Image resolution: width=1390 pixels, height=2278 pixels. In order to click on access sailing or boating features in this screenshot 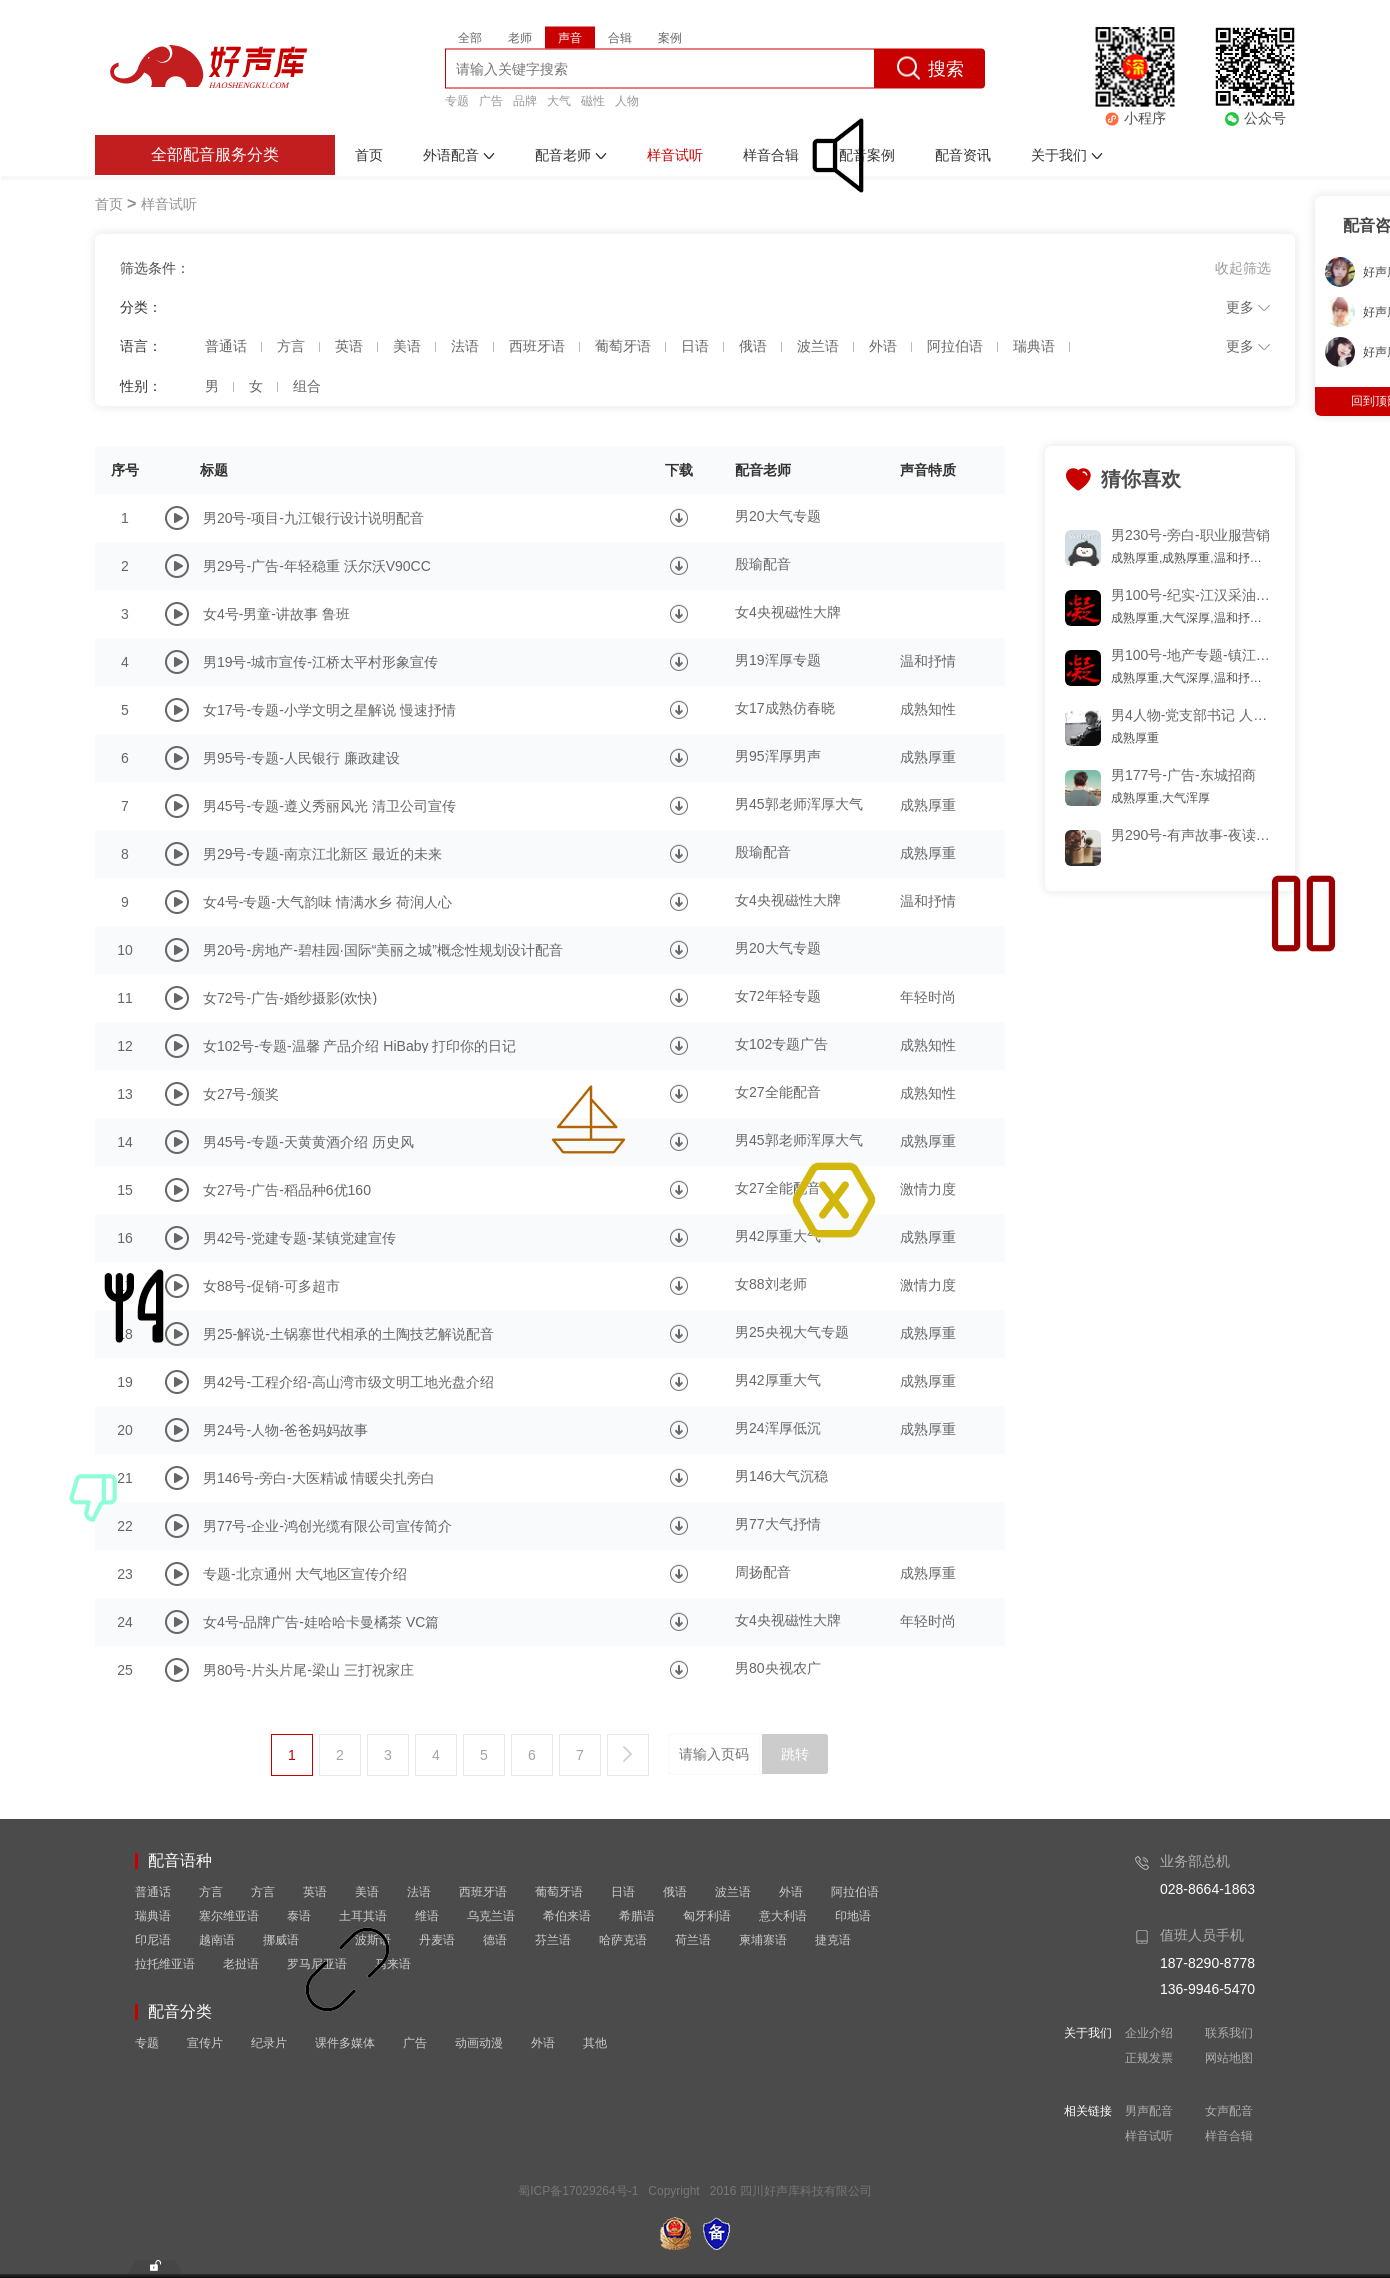, I will do `click(588, 1124)`.